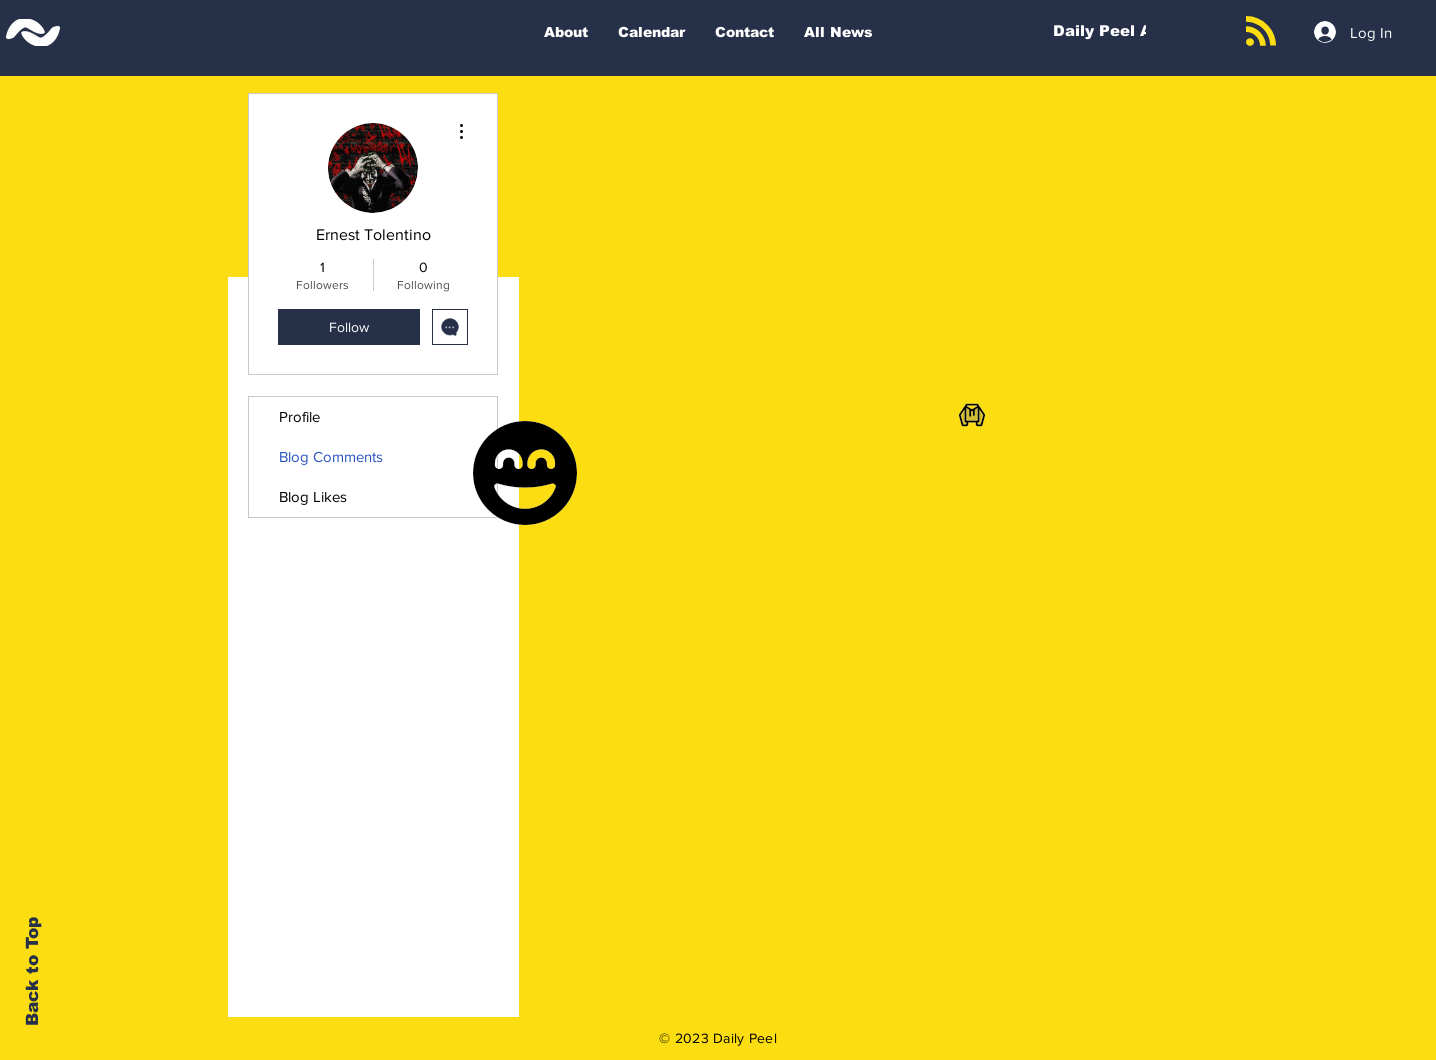  Describe the element at coordinates (972, 415) in the screenshot. I see `browse clothing or apparel items` at that location.